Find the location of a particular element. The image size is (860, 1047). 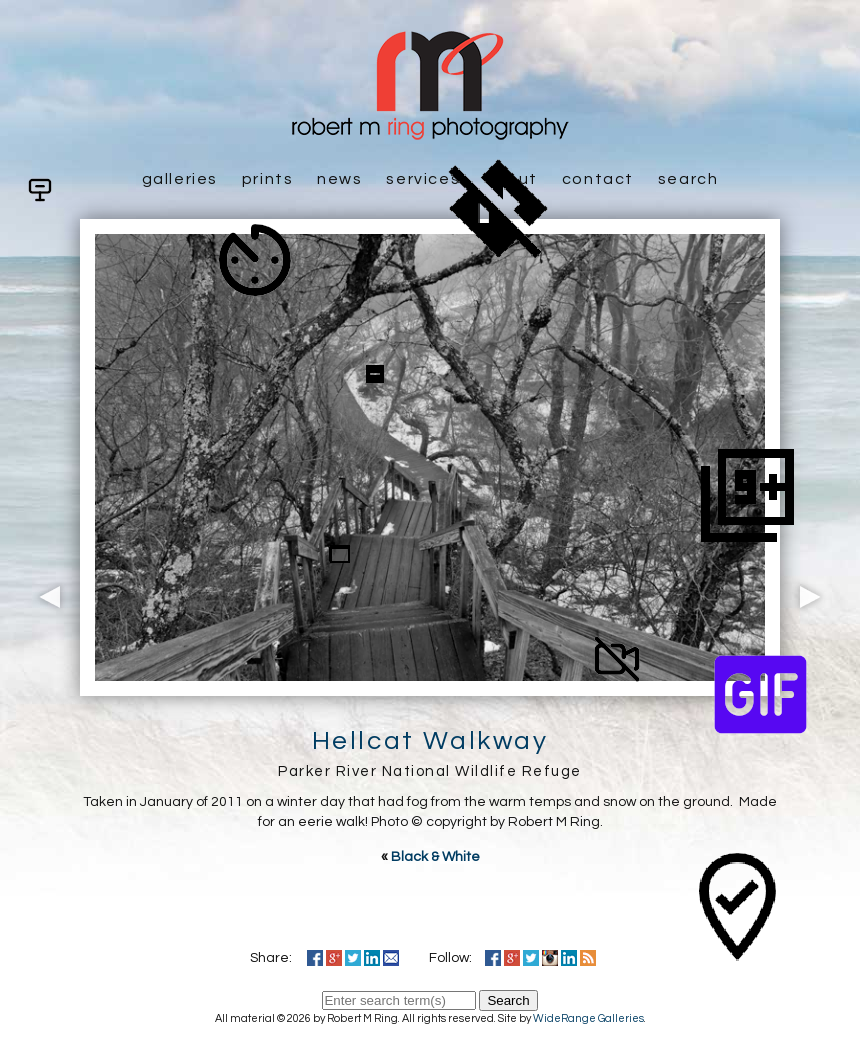

indicates 9 or more items in a stack or collection is located at coordinates (747, 495).